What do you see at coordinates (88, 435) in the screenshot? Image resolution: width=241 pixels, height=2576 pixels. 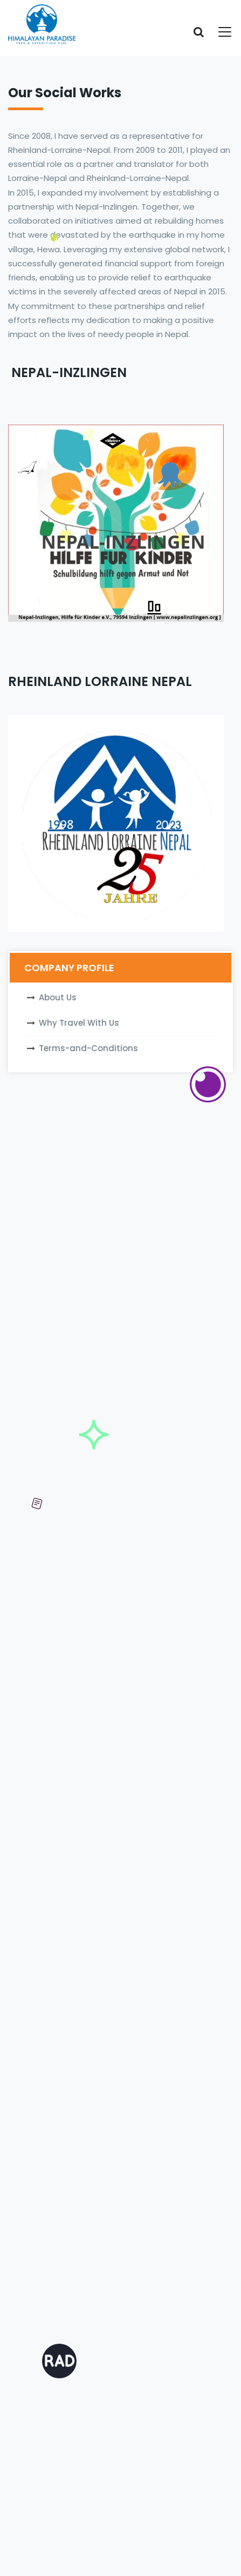 I see `indicates RISC-V architecture compatibility` at bounding box center [88, 435].